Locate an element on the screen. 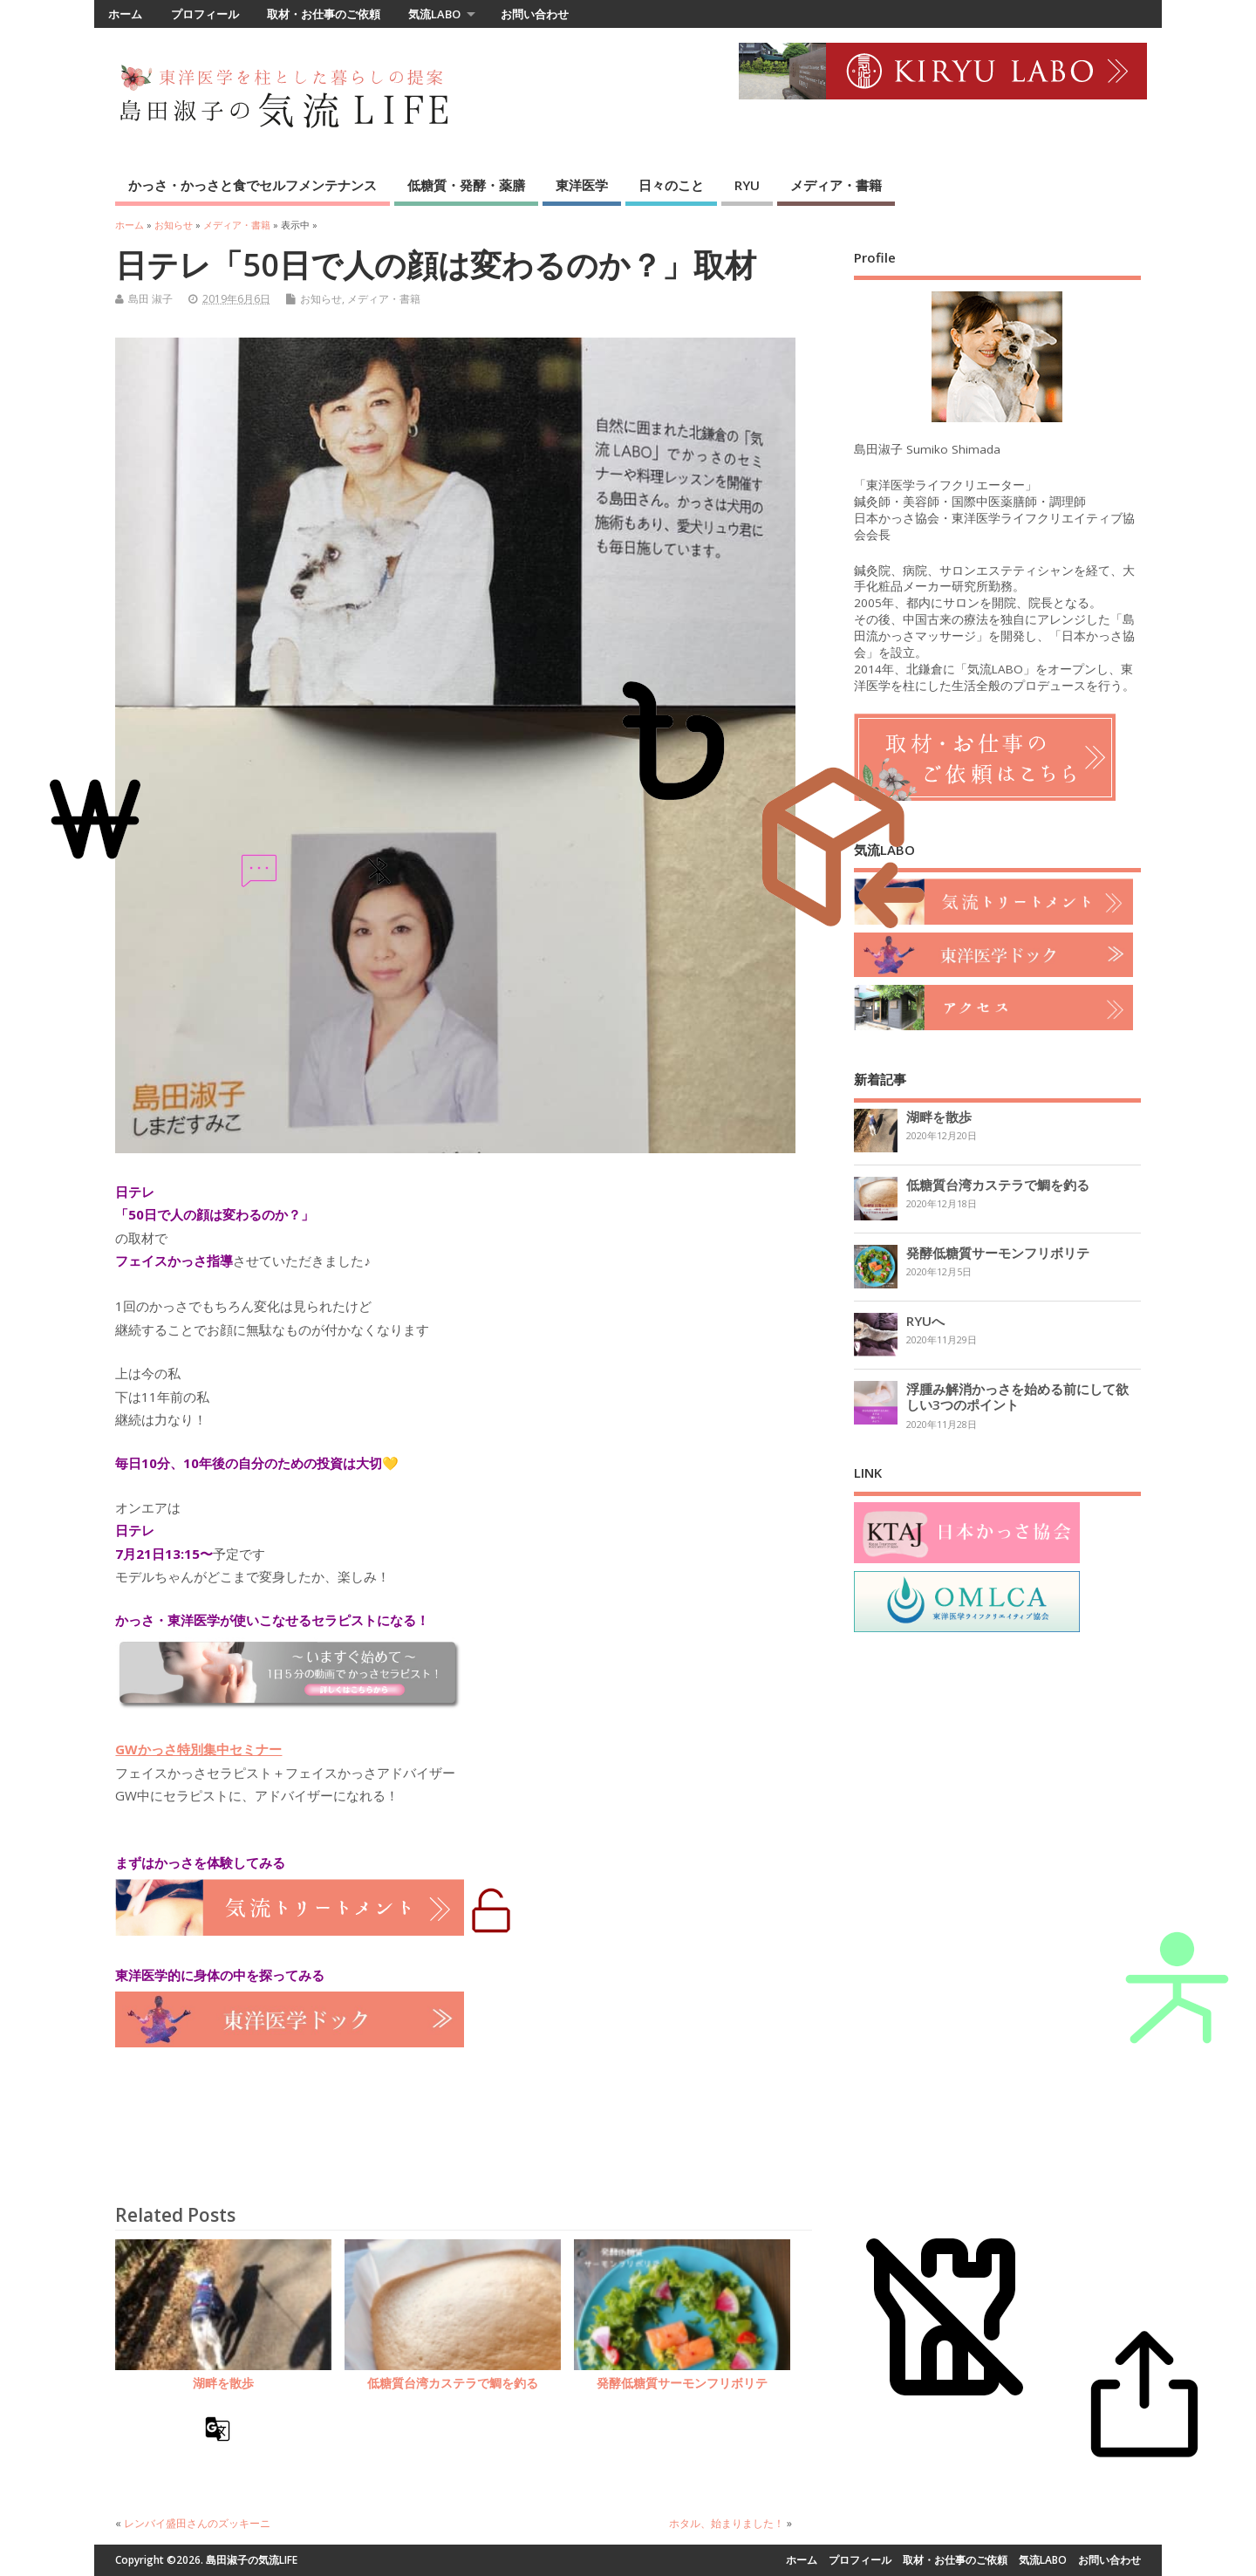 This screenshot has height=2576, width=1256. indicates south korean won currency is located at coordinates (95, 819).